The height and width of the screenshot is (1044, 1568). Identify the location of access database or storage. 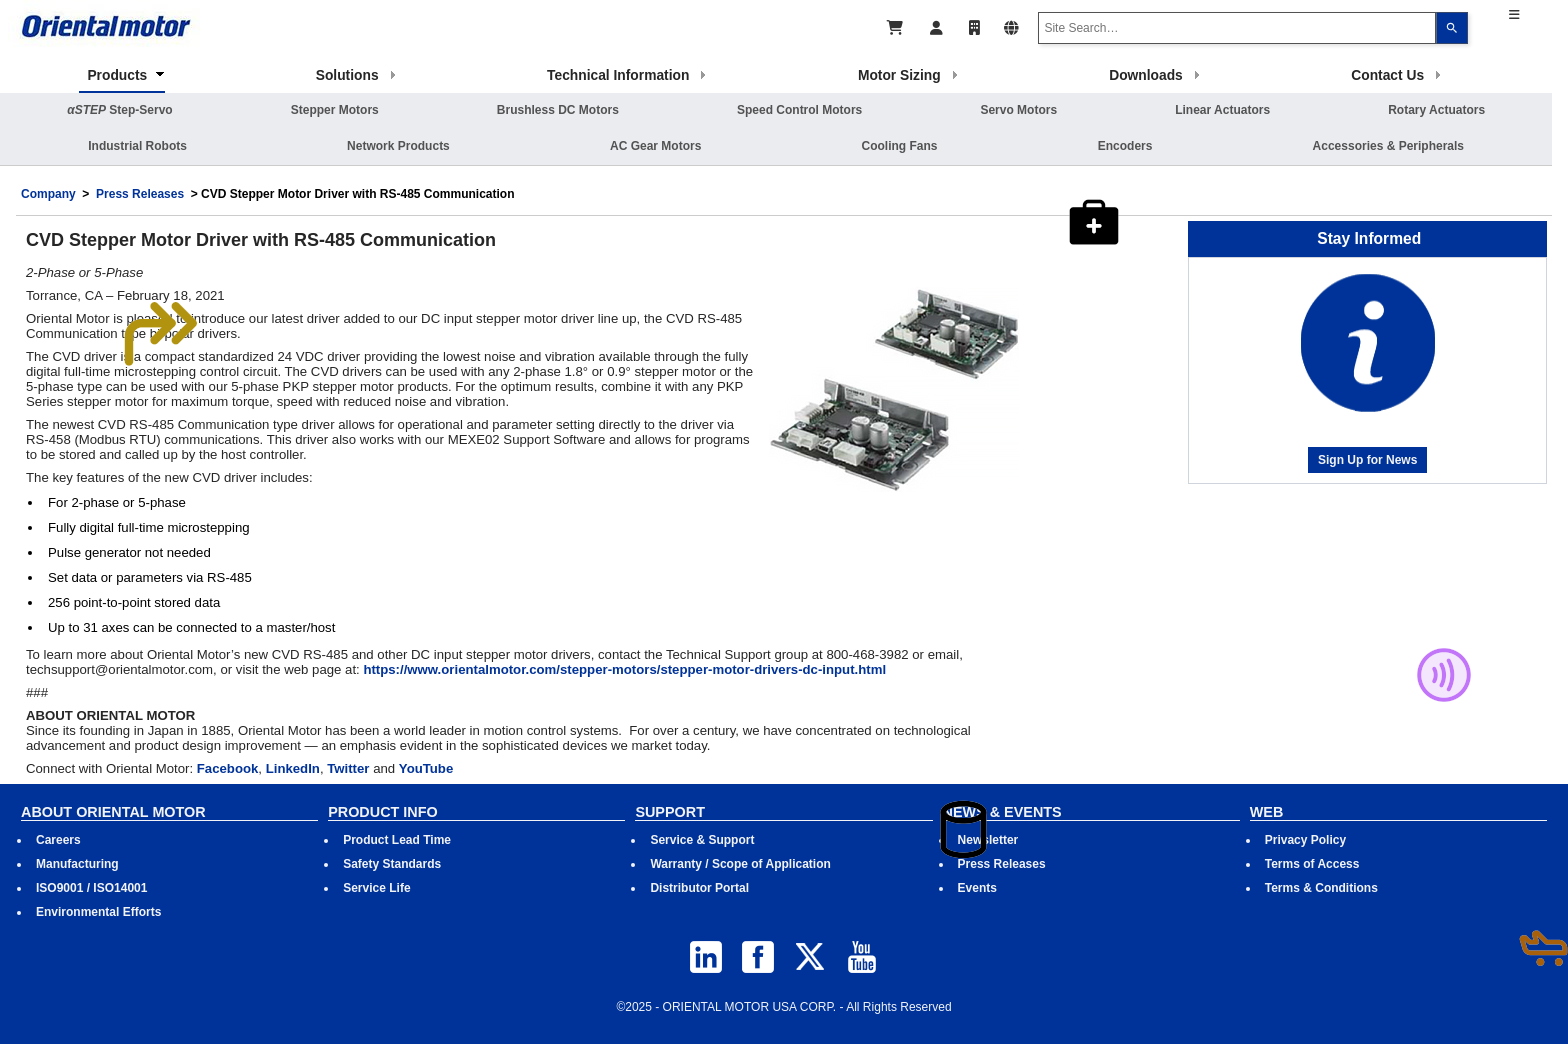
(963, 829).